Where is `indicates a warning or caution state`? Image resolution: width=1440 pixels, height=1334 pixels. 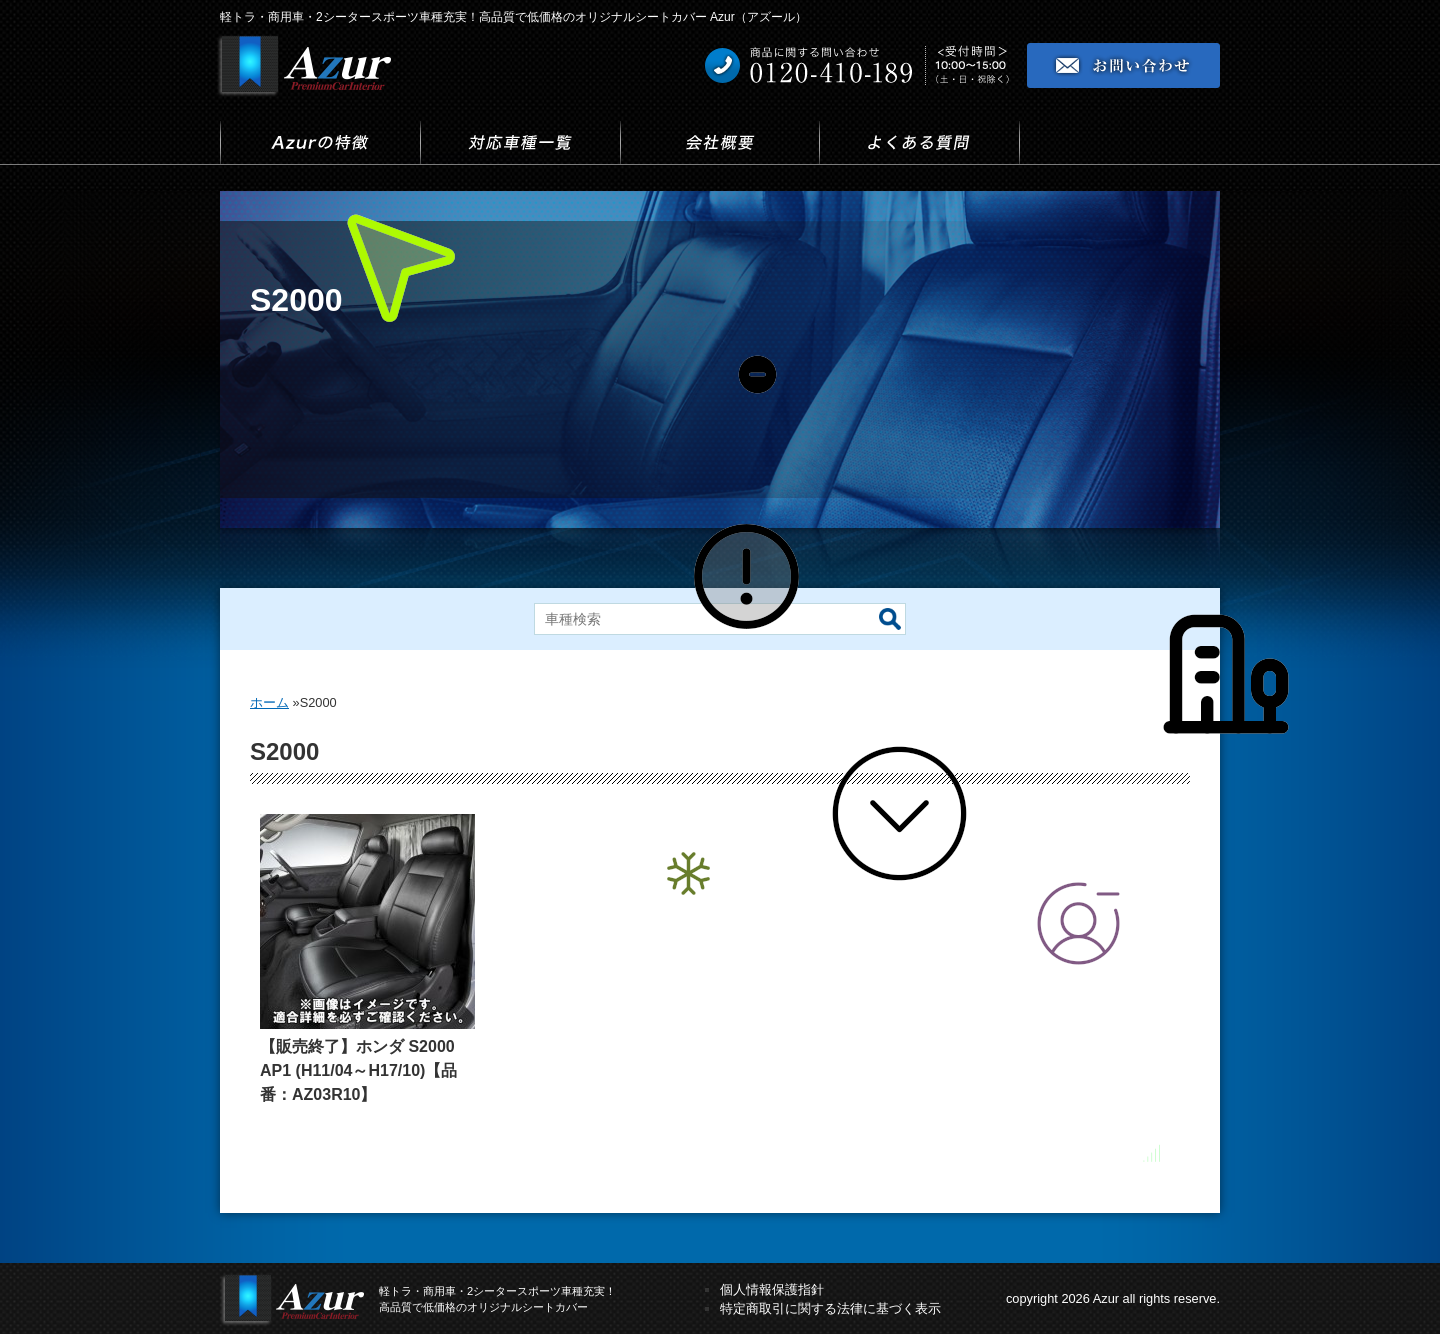
indicates a warning or caution state is located at coordinates (746, 576).